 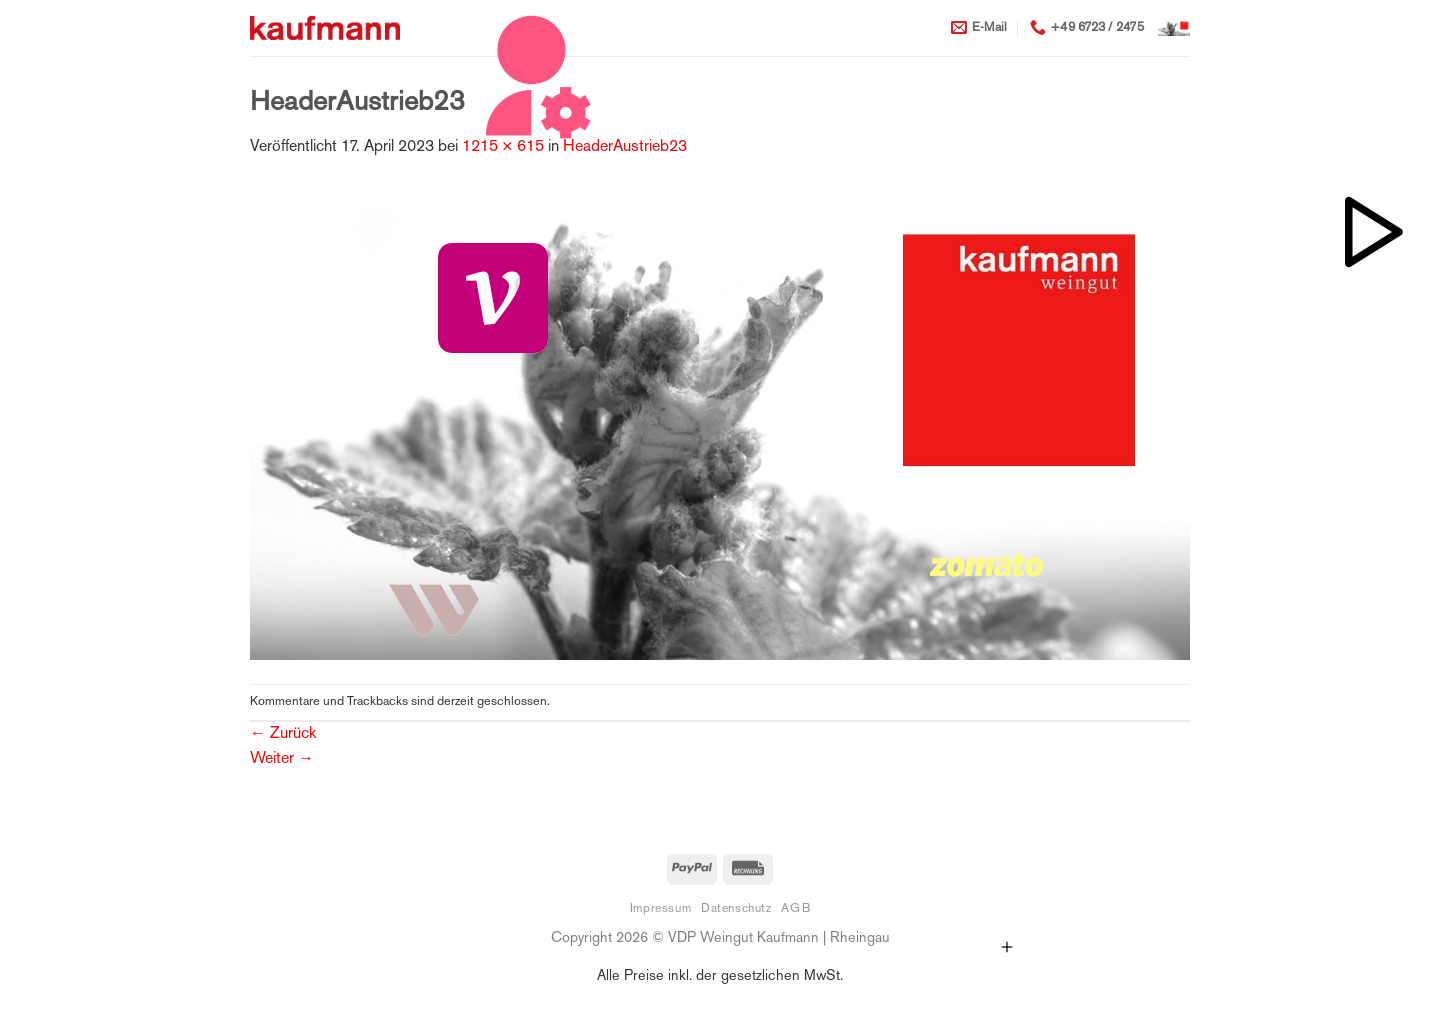 What do you see at coordinates (434, 610) in the screenshot?
I see `western union logo` at bounding box center [434, 610].